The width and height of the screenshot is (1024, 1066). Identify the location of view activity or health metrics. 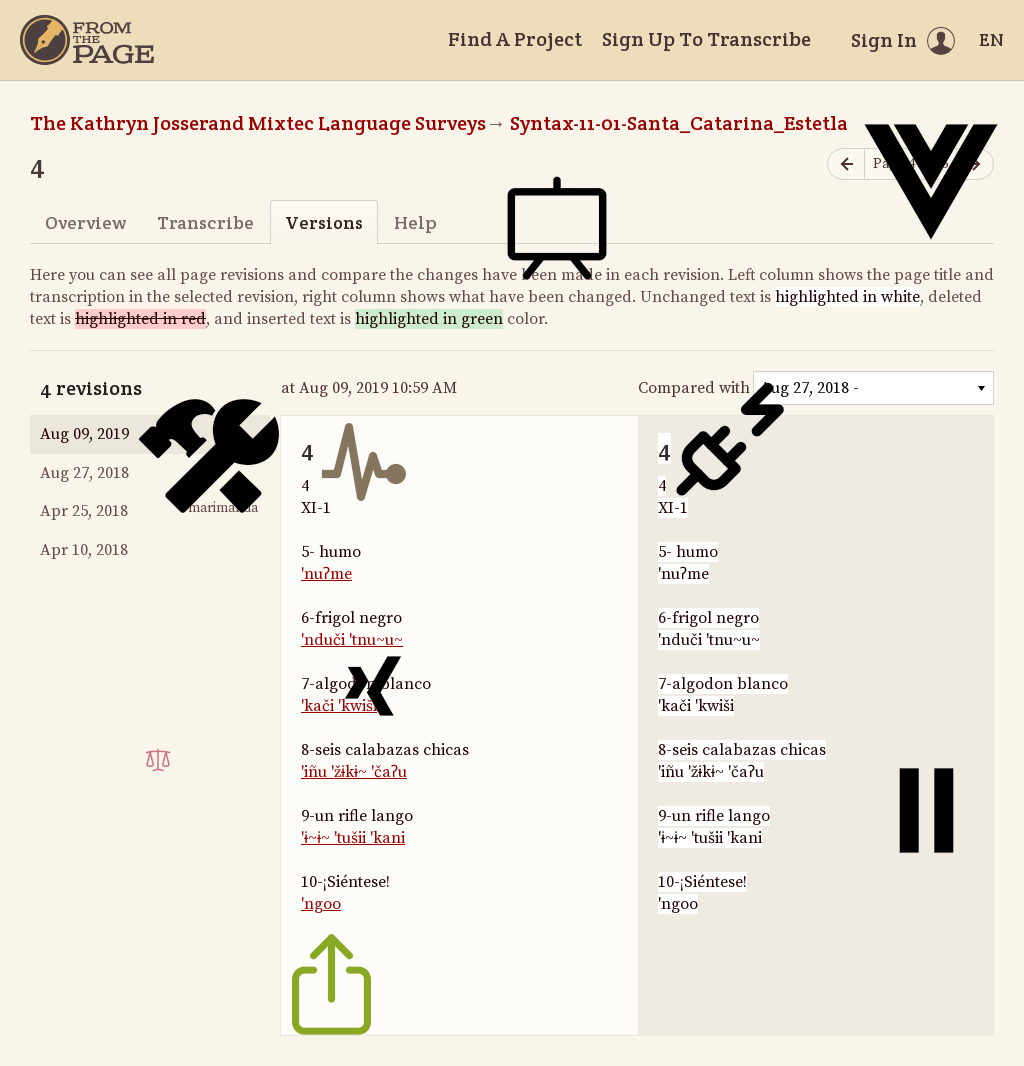
(364, 462).